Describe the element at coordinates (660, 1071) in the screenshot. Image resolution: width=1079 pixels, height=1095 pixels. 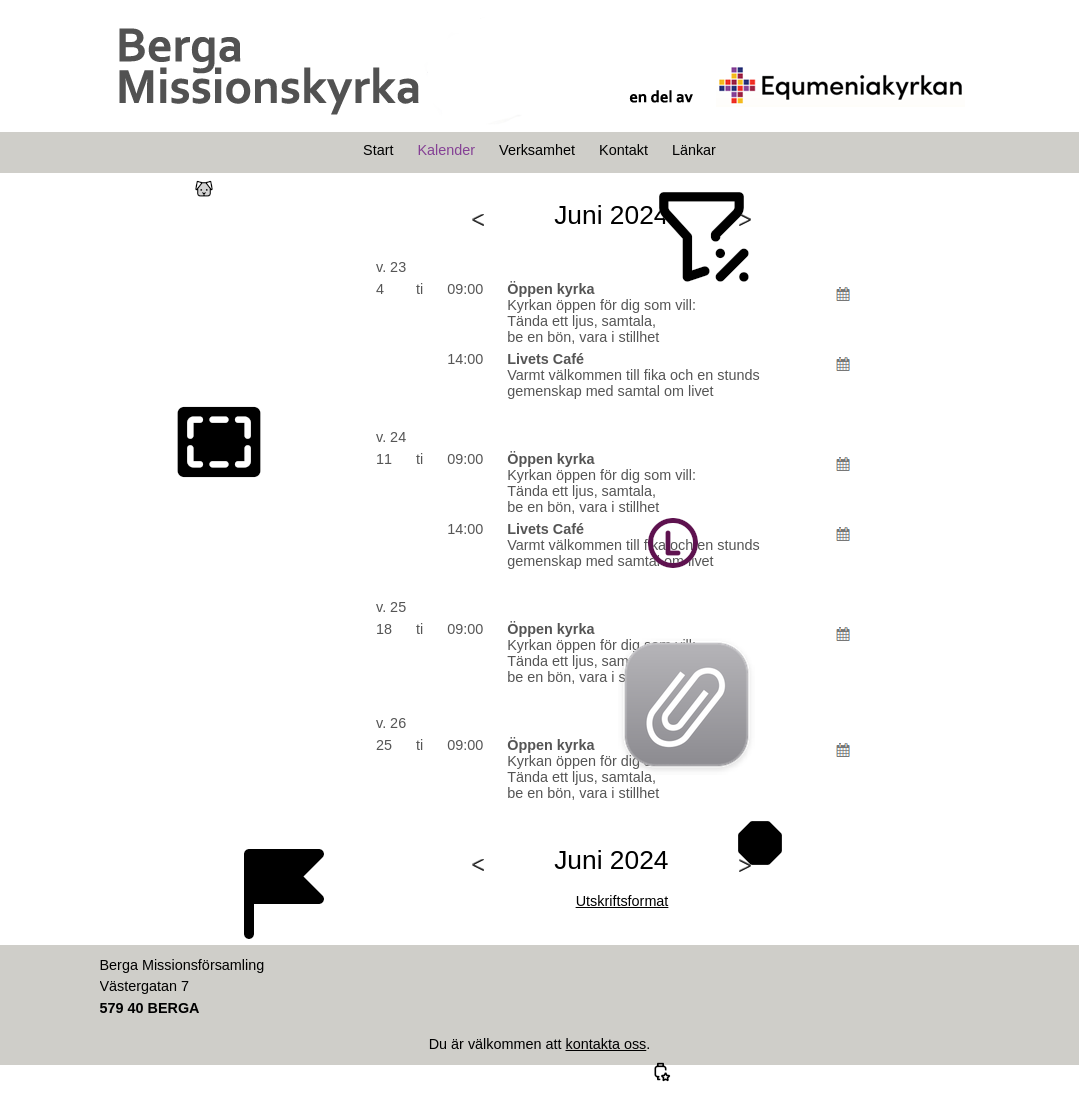
I see `mark smartwatch as favorite device` at that location.